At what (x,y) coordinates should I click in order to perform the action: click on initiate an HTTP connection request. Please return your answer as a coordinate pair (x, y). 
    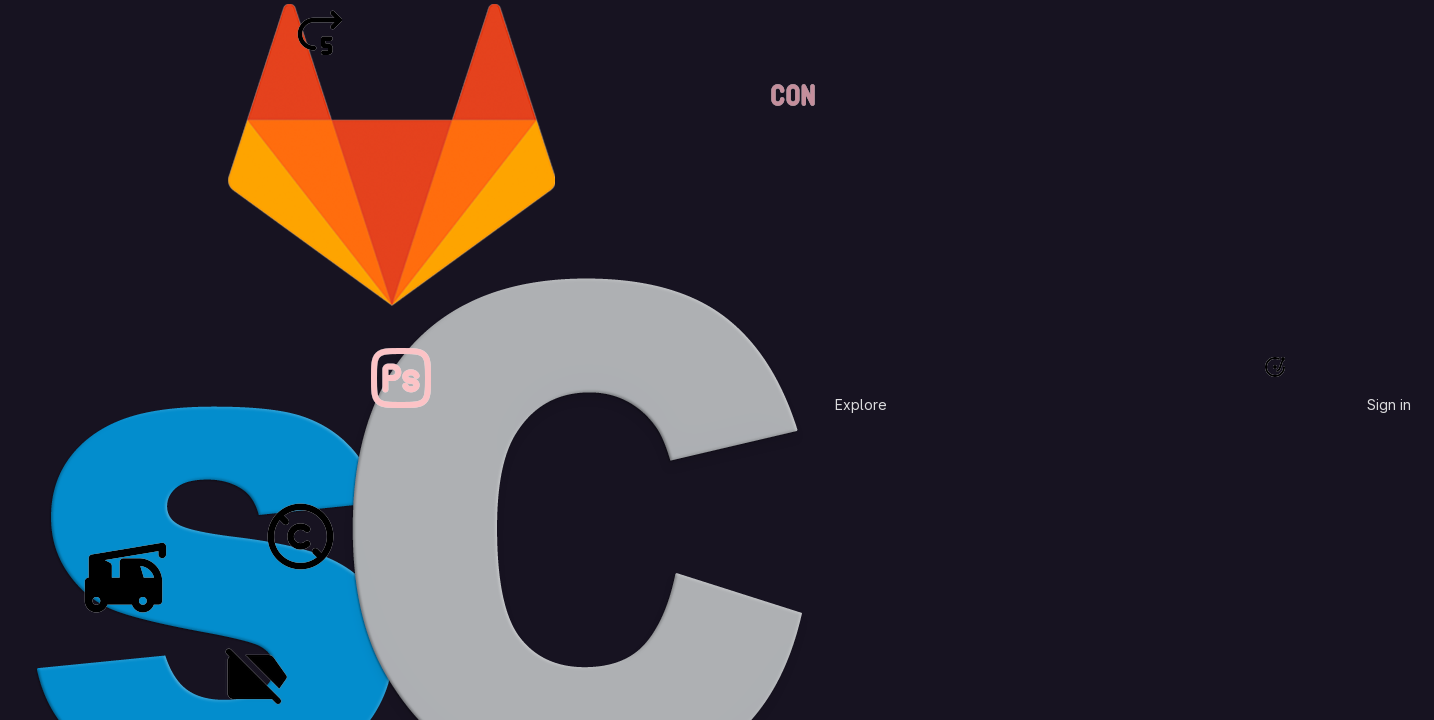
    Looking at the image, I should click on (793, 95).